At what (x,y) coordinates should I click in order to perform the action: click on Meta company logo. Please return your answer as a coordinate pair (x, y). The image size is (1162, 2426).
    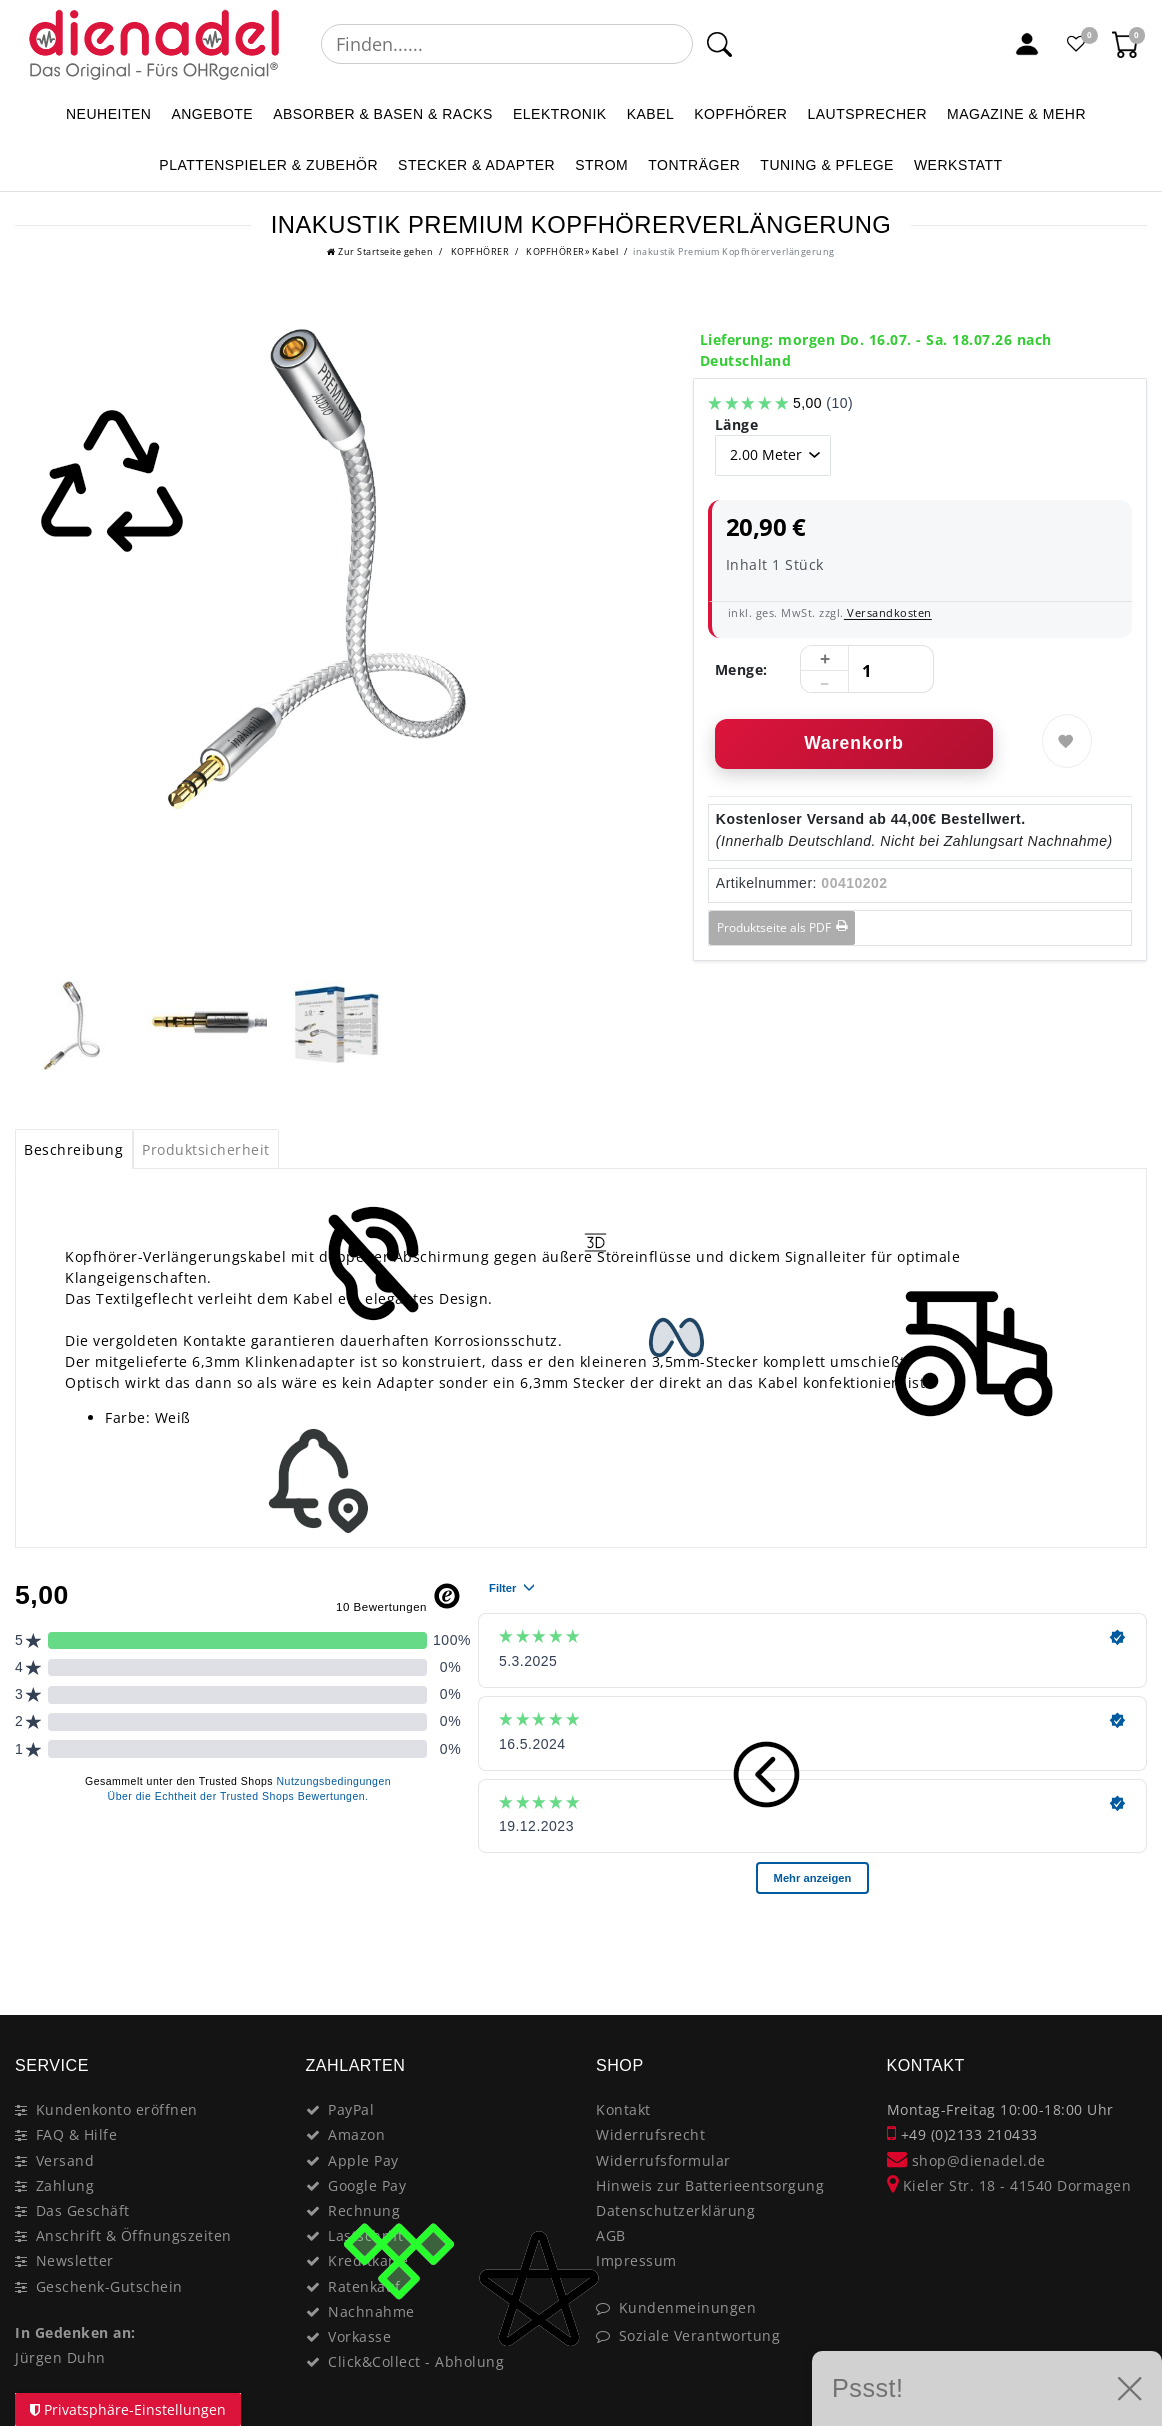
    Looking at the image, I should click on (676, 1337).